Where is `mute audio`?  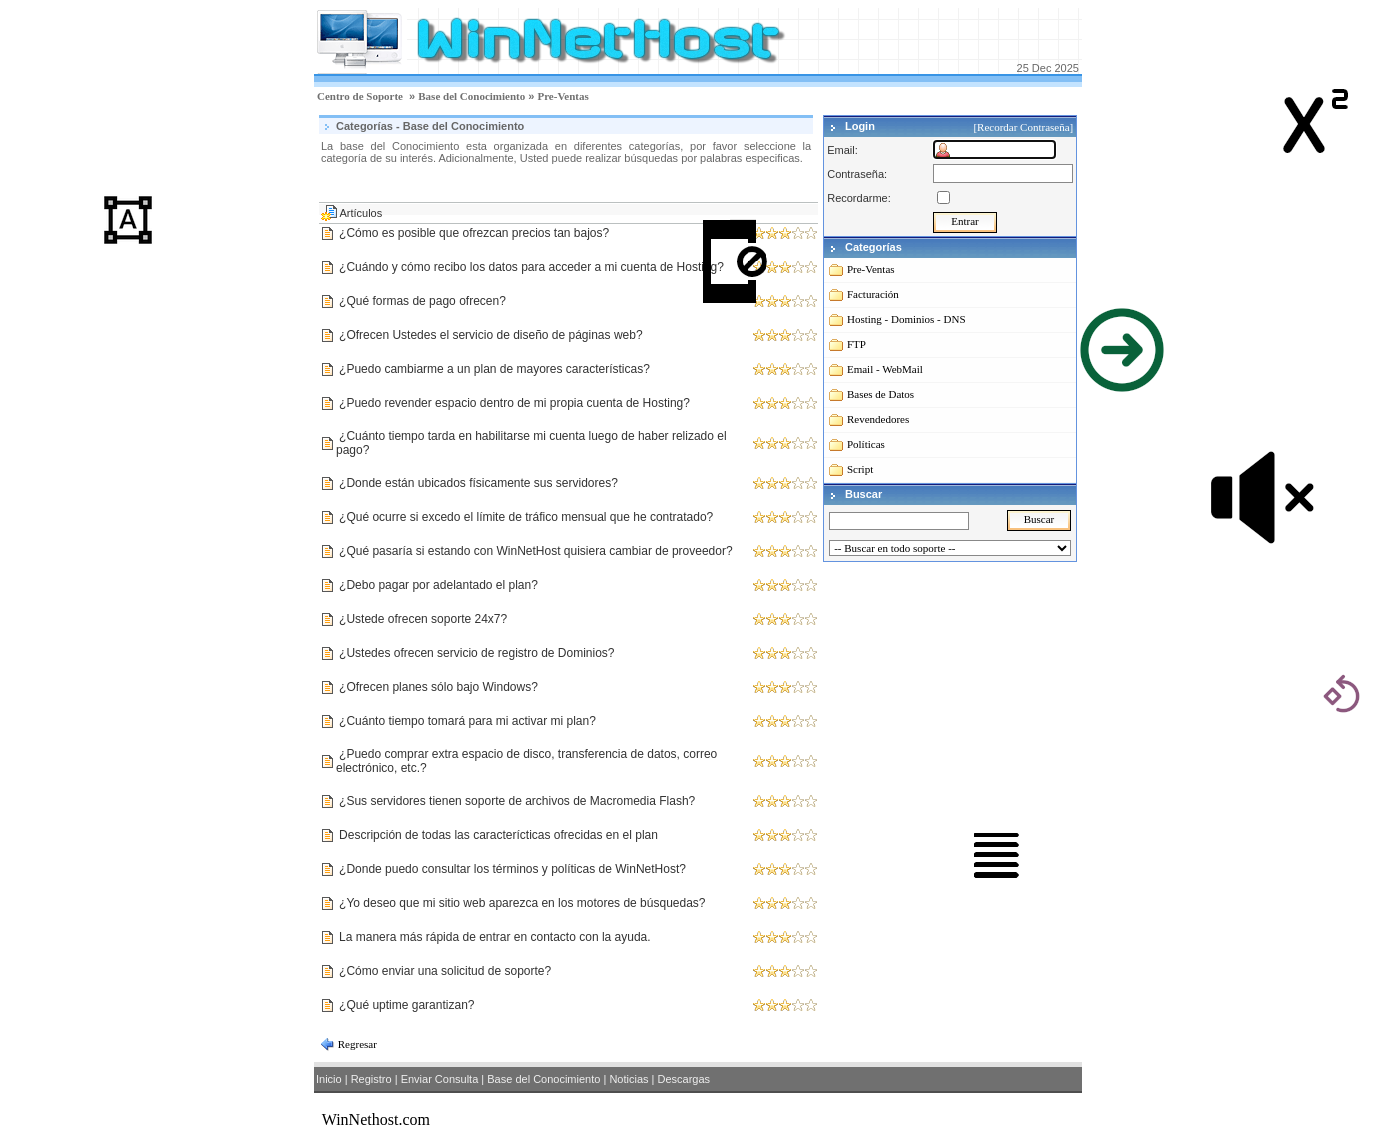
mute audio is located at coordinates (1260, 497).